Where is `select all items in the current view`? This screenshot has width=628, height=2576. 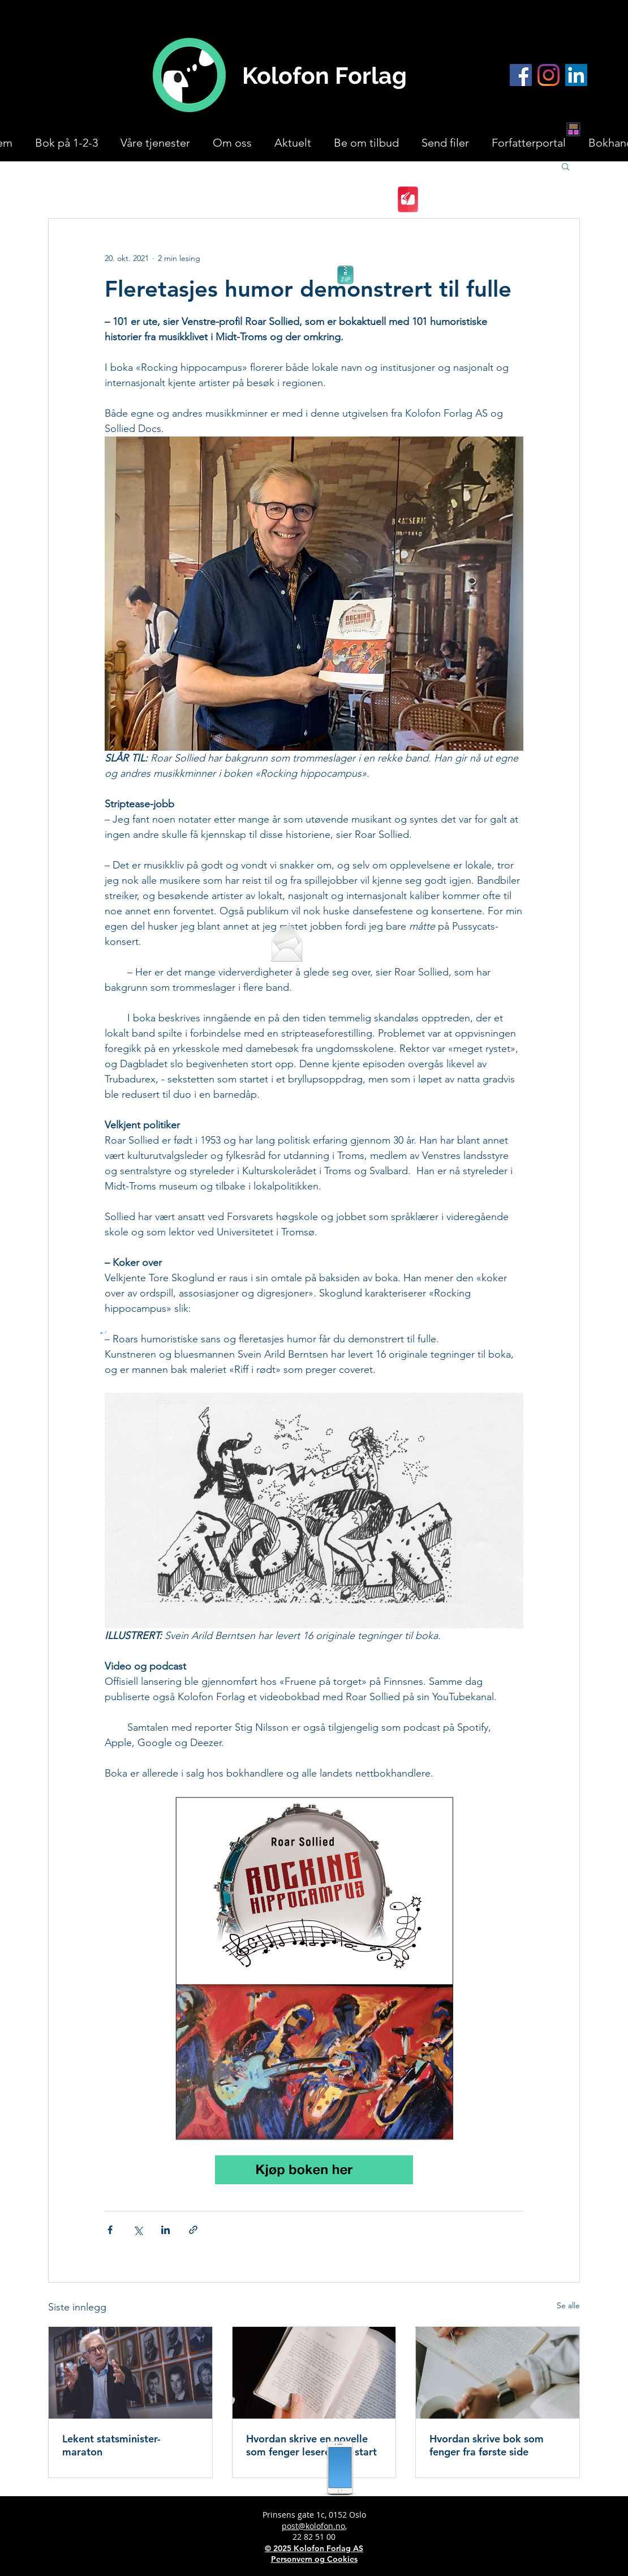
select all items in the current view is located at coordinates (573, 129).